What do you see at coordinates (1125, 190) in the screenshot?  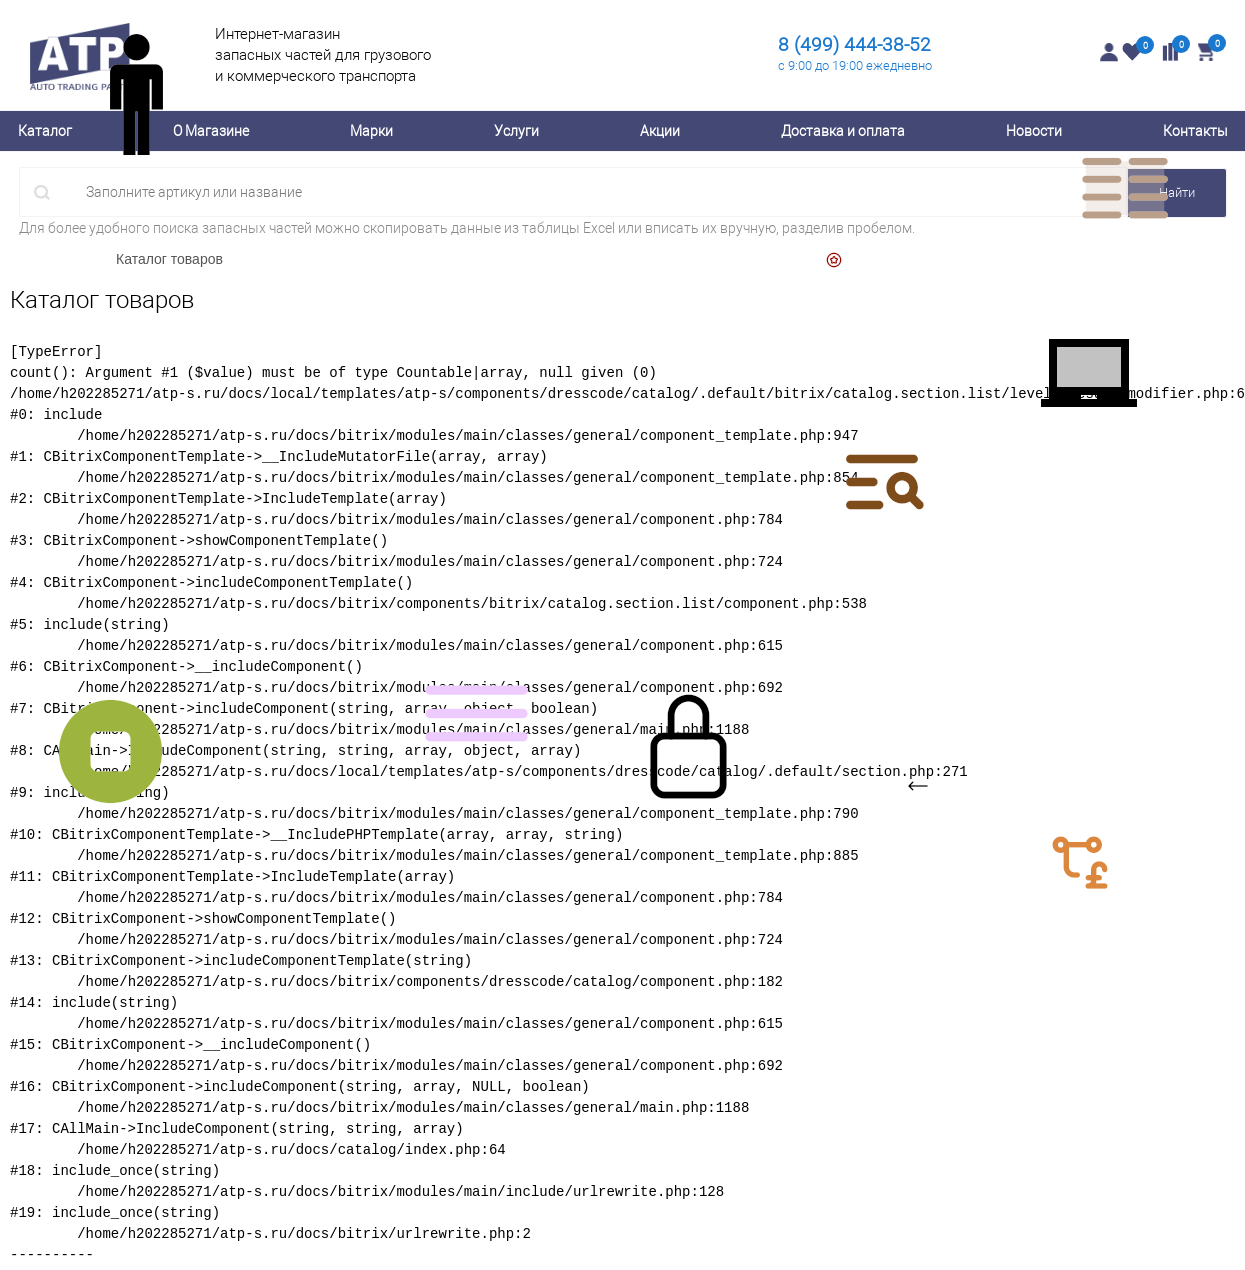 I see `switch to multi-column text layout` at bounding box center [1125, 190].